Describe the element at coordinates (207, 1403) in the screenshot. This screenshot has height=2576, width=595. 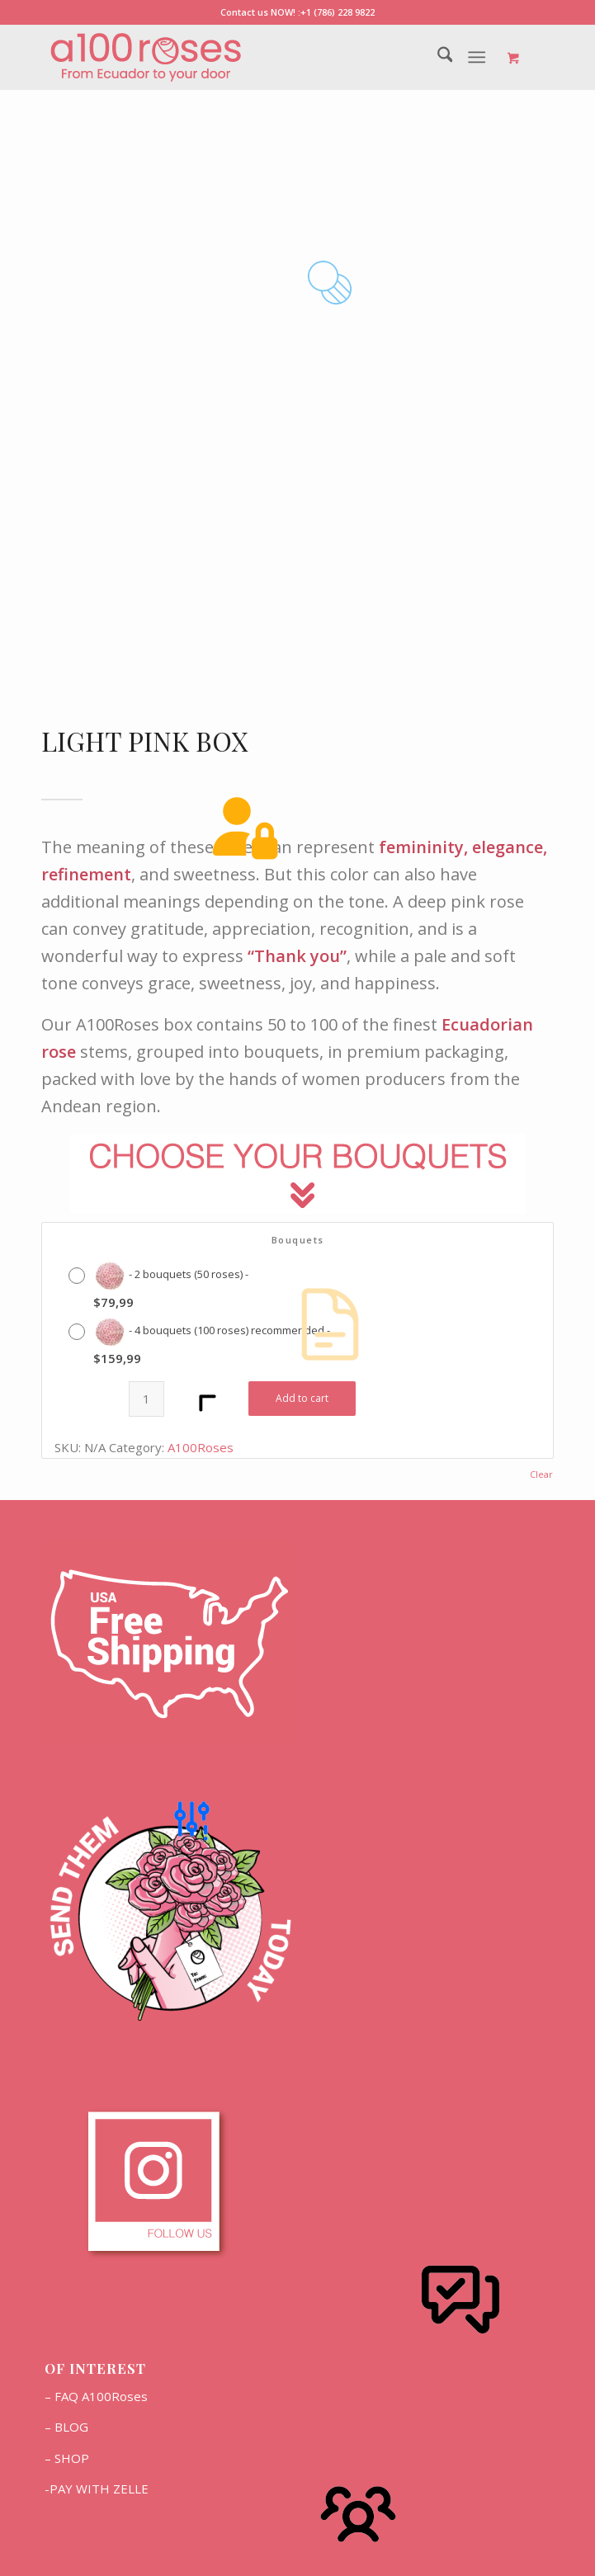
I see `navigate to the top-left or previous section` at that location.